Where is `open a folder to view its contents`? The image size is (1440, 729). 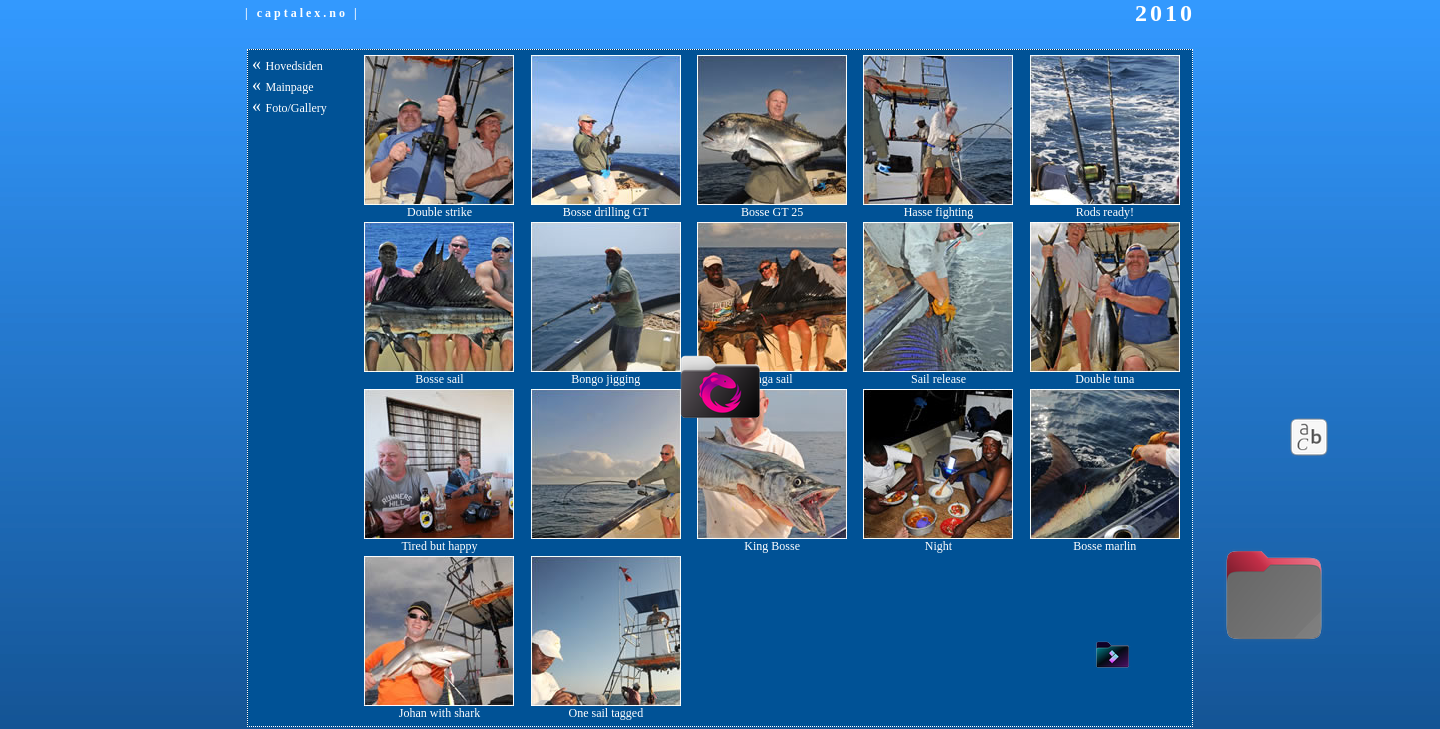
open a folder to view its contents is located at coordinates (1274, 595).